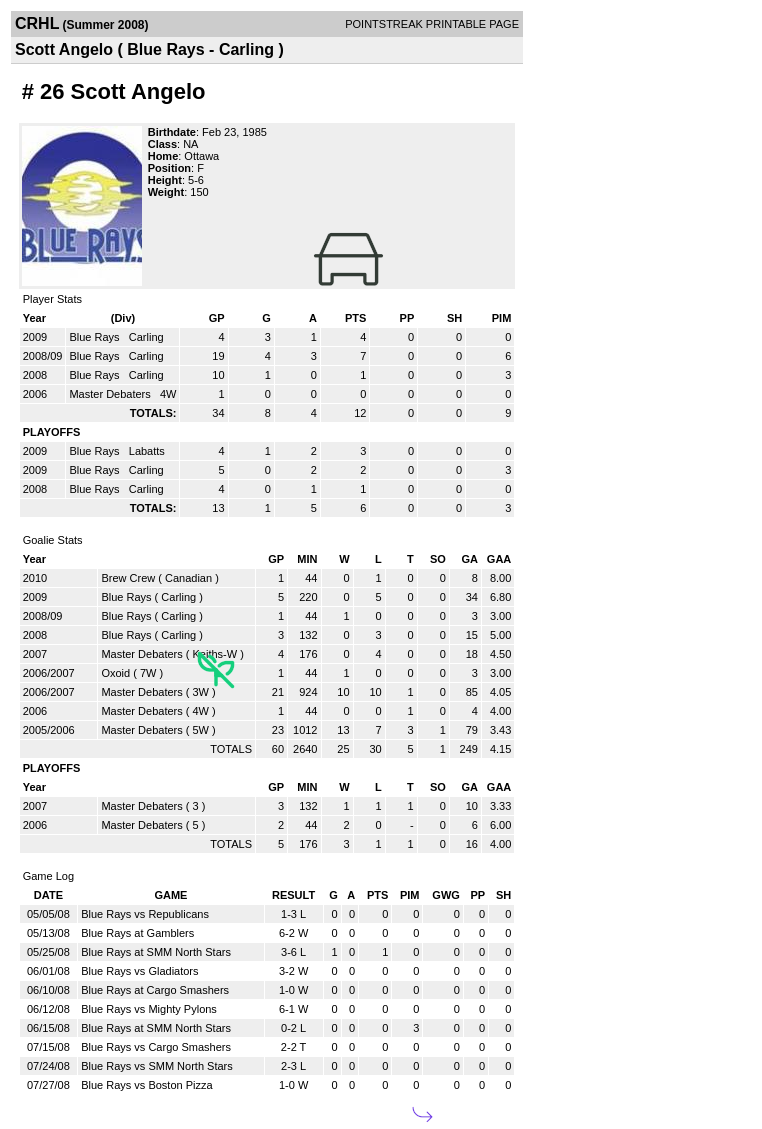  I want to click on disable plant or garden tracking, so click(216, 670).